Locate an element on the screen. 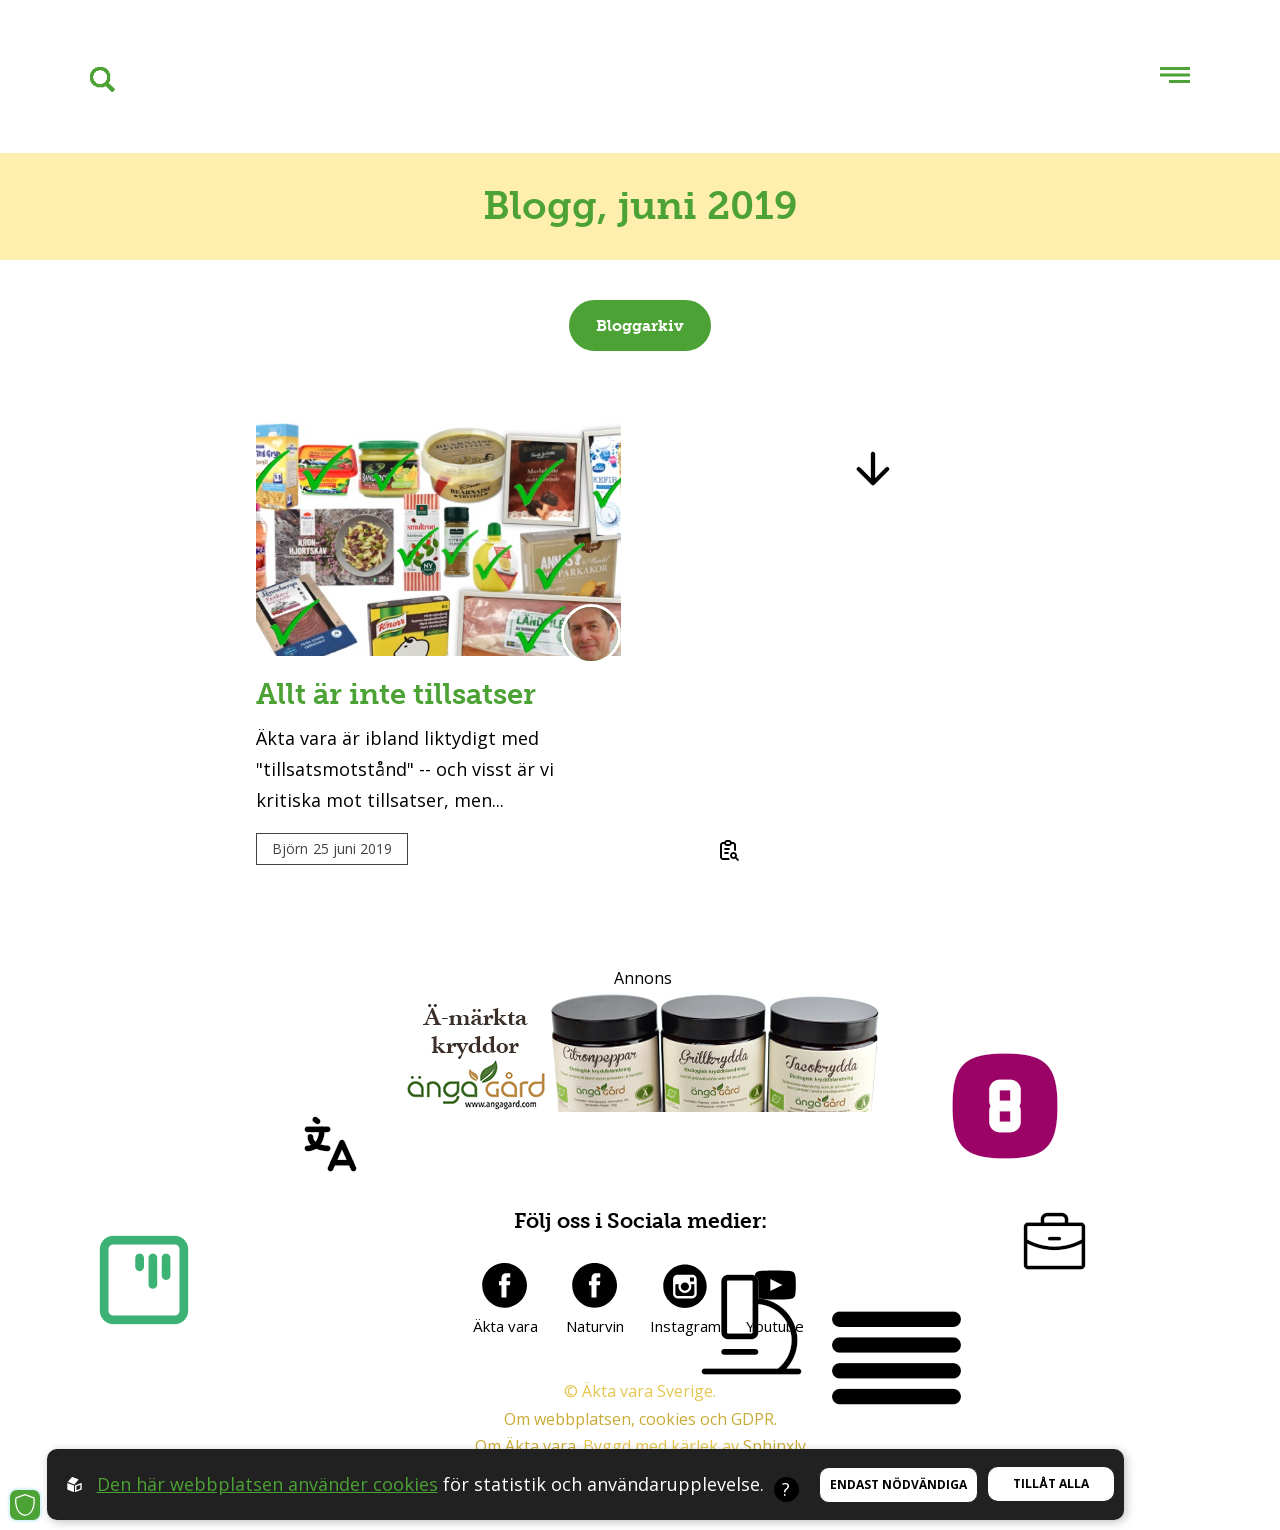 The height and width of the screenshot is (1530, 1280). search through reports or documents is located at coordinates (729, 850).